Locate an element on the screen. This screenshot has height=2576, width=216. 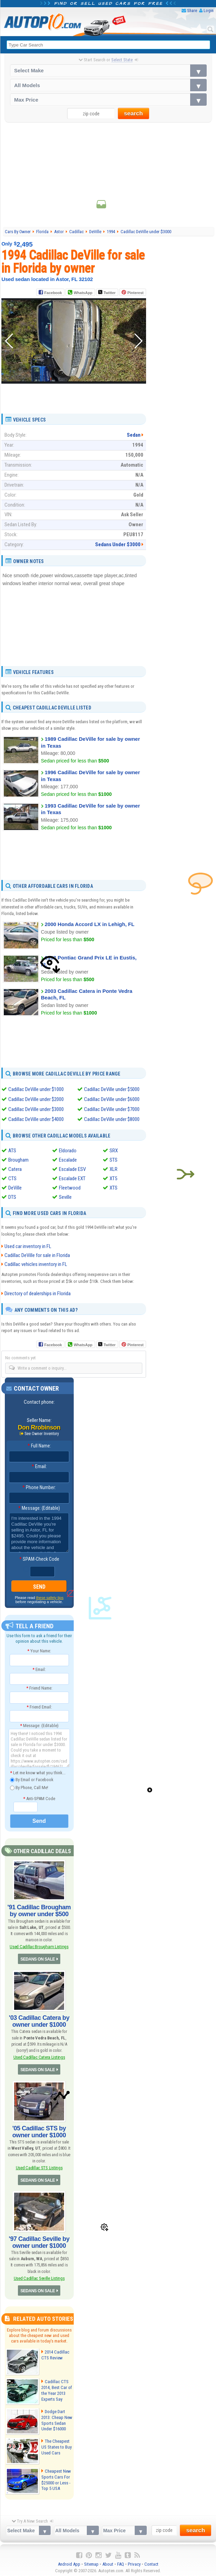
access your inbox or file tray is located at coordinates (101, 204).